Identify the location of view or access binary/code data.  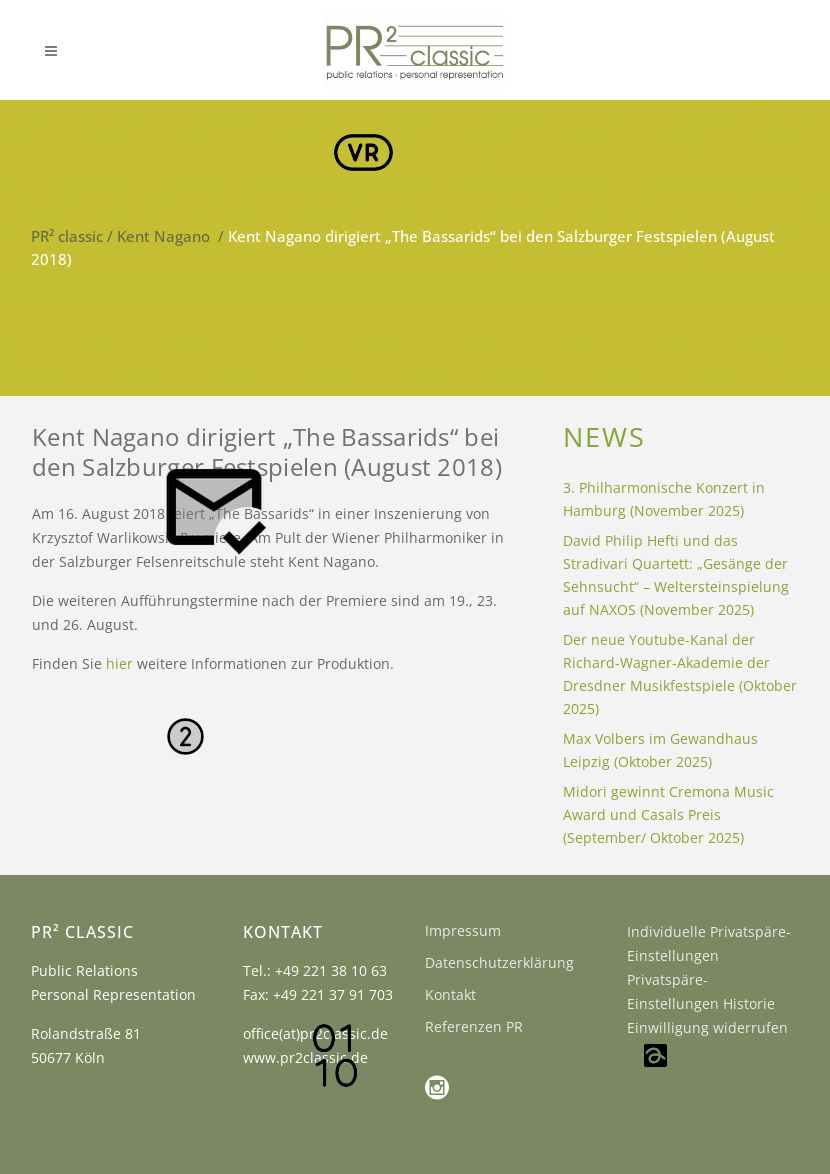
(334, 1055).